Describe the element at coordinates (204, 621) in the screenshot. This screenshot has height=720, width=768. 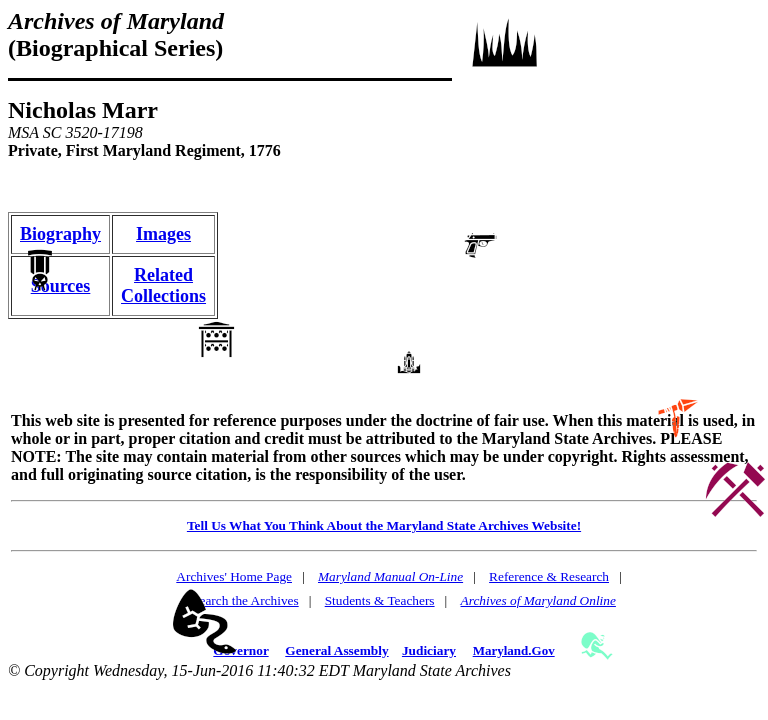
I see `indicates a snake egg hatching in a game` at that location.